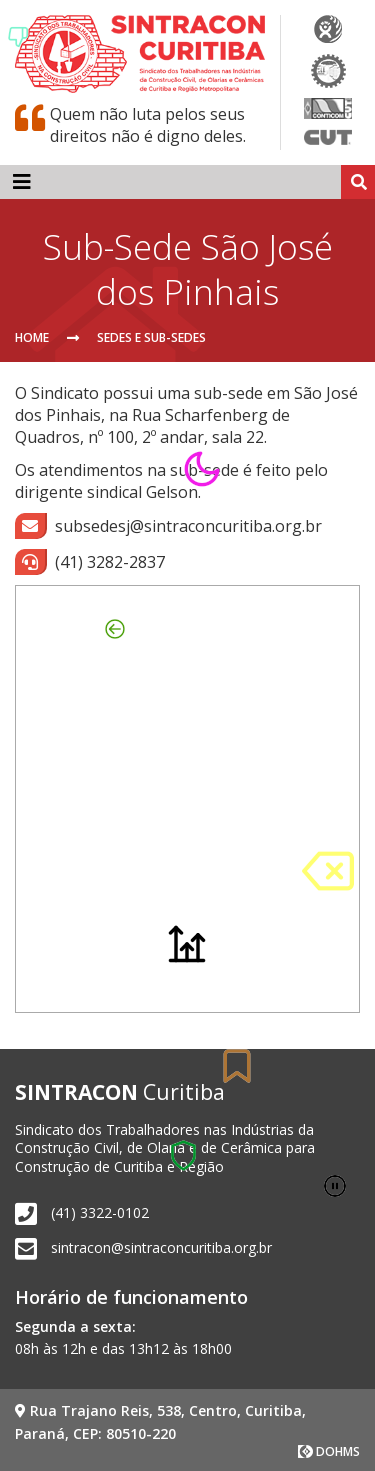  Describe the element at coordinates (328, 871) in the screenshot. I see `delete a tag or label` at that location.